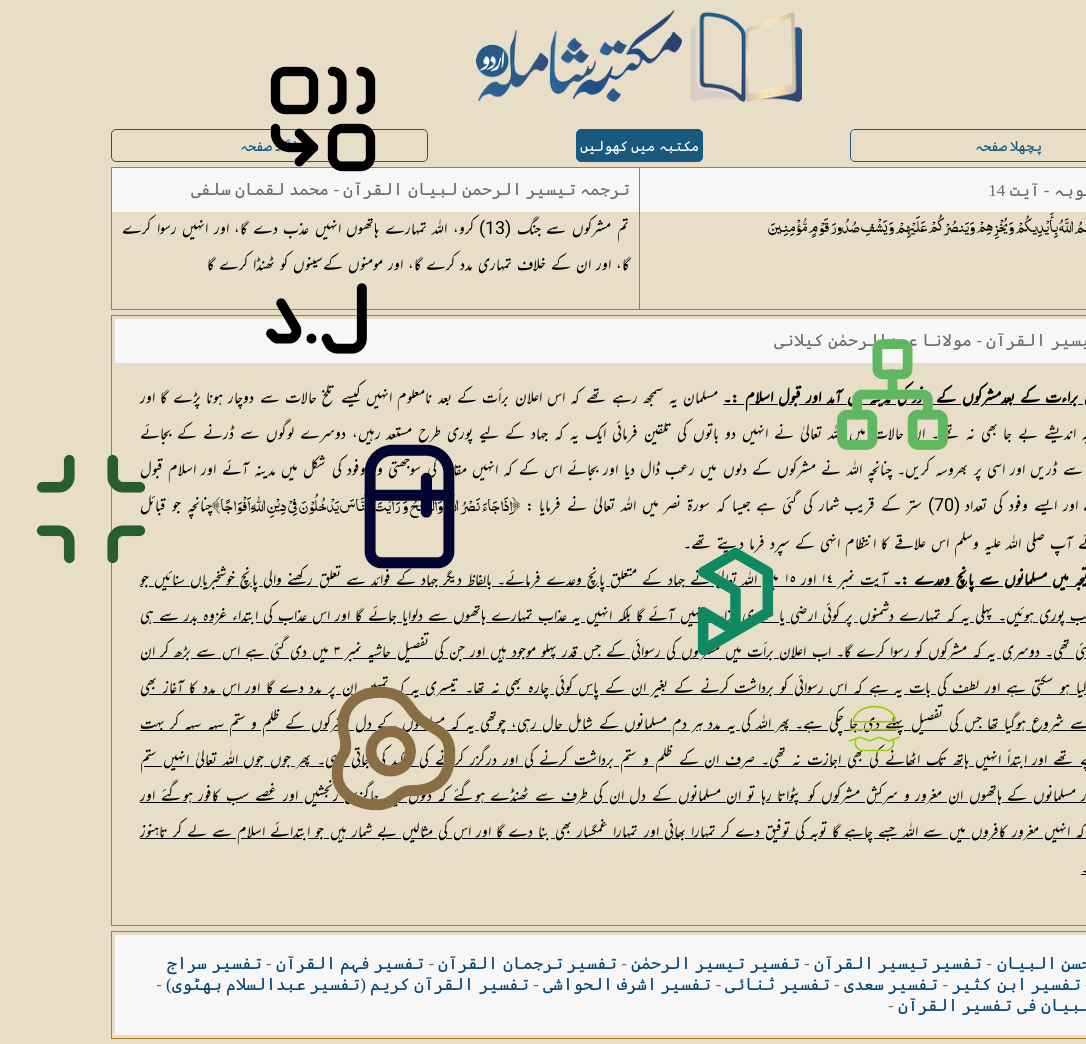 This screenshot has width=1086, height=1044. I want to click on merge or combine selected items, so click(323, 119).